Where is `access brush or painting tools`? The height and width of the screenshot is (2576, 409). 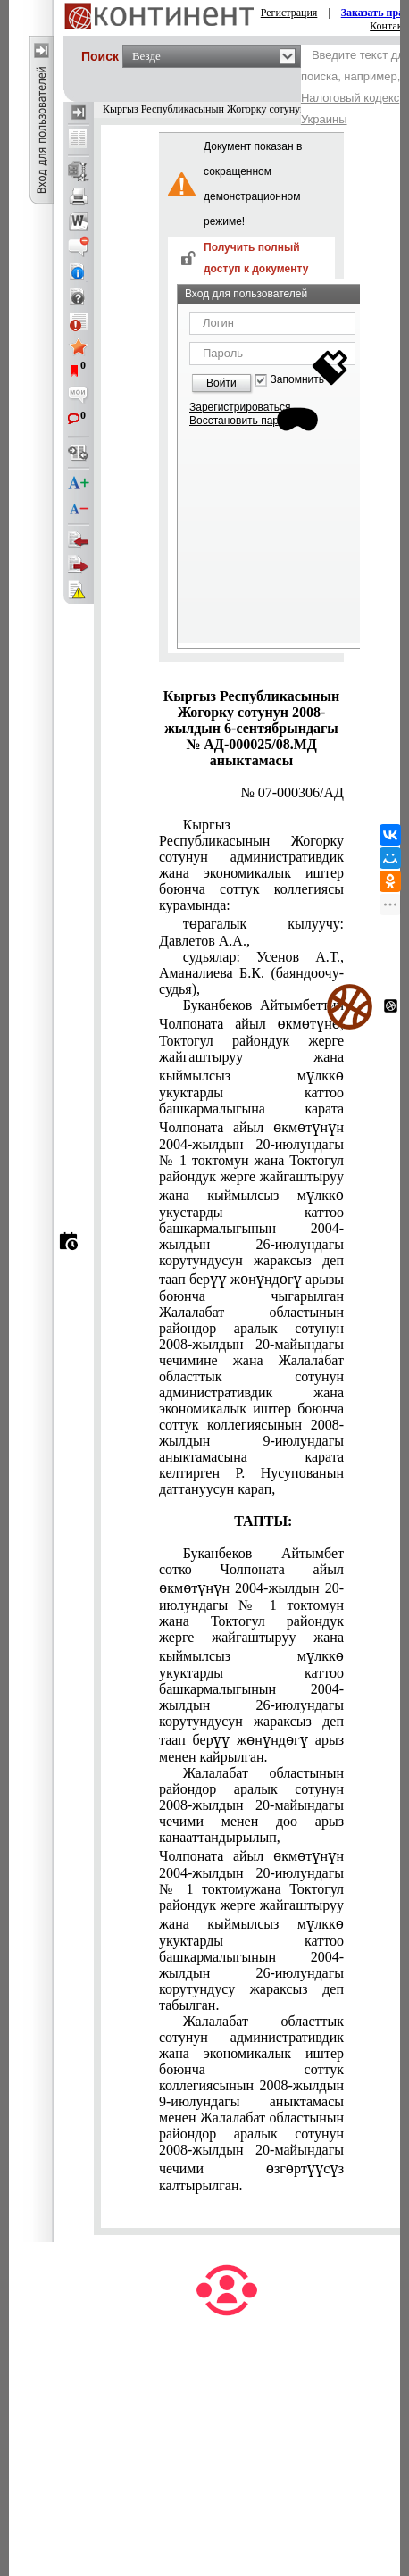
access brush or painting tools is located at coordinates (330, 366).